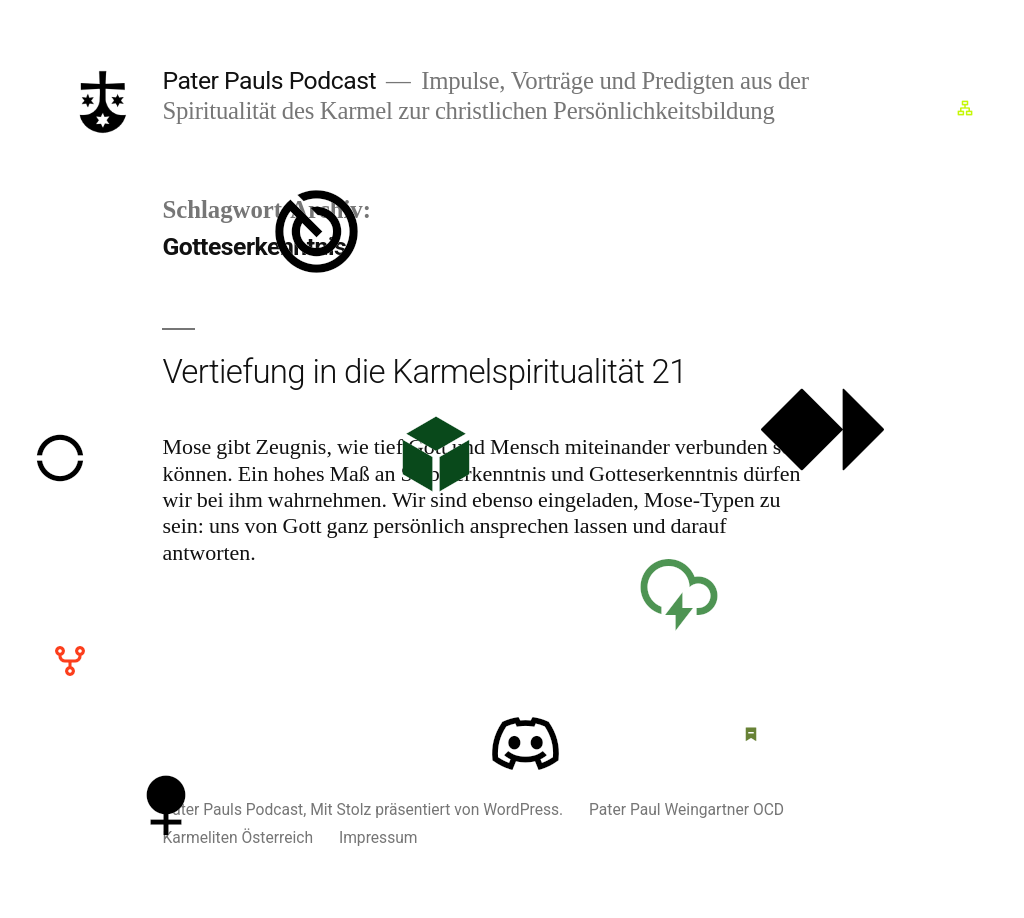  I want to click on fork a repository, so click(70, 661).